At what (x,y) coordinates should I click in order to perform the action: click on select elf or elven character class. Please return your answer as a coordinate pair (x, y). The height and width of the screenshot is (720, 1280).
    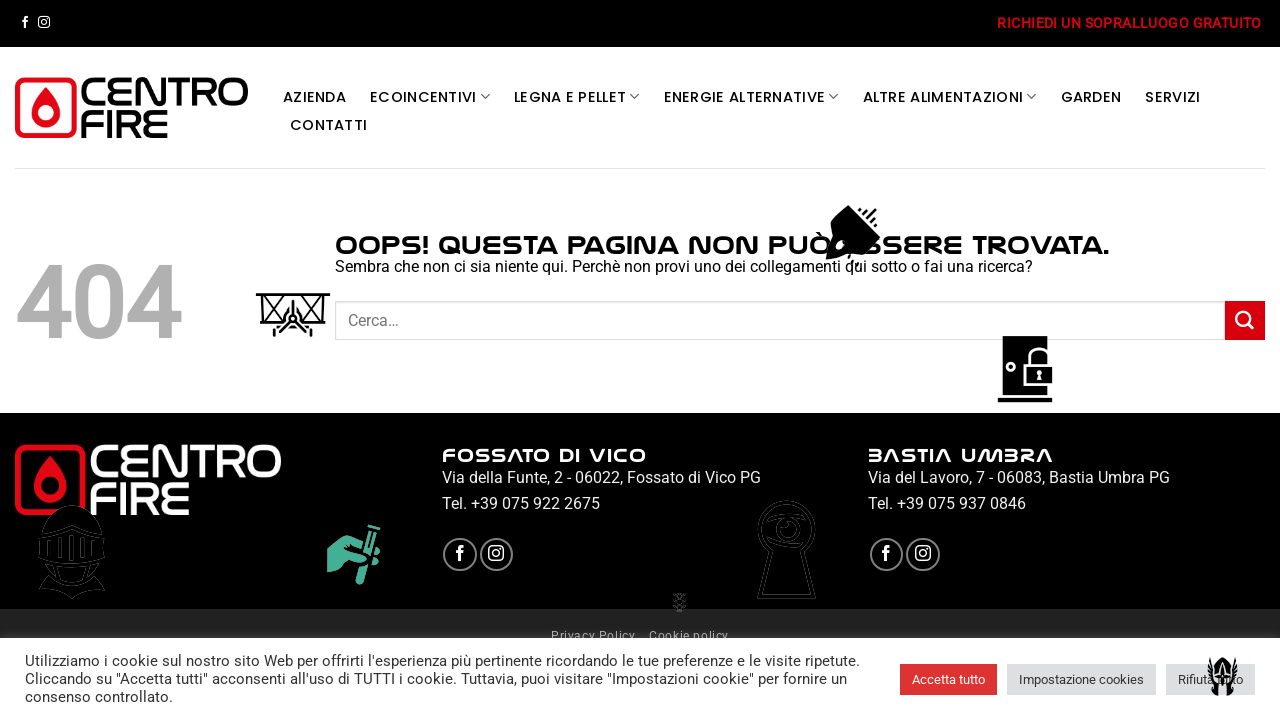
    Looking at the image, I should click on (1222, 676).